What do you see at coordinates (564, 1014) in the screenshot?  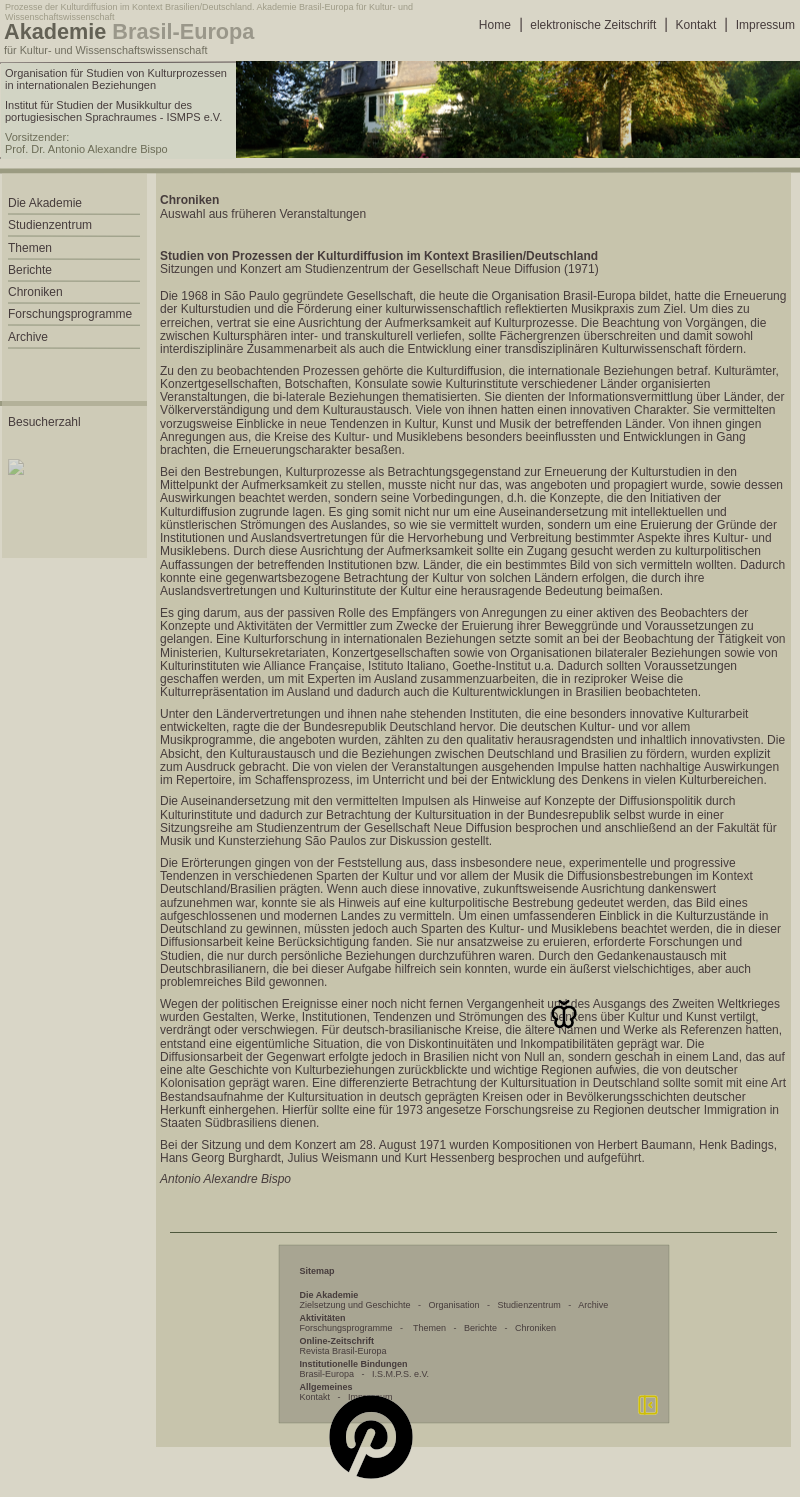 I see `access nature or wildlife content` at bounding box center [564, 1014].